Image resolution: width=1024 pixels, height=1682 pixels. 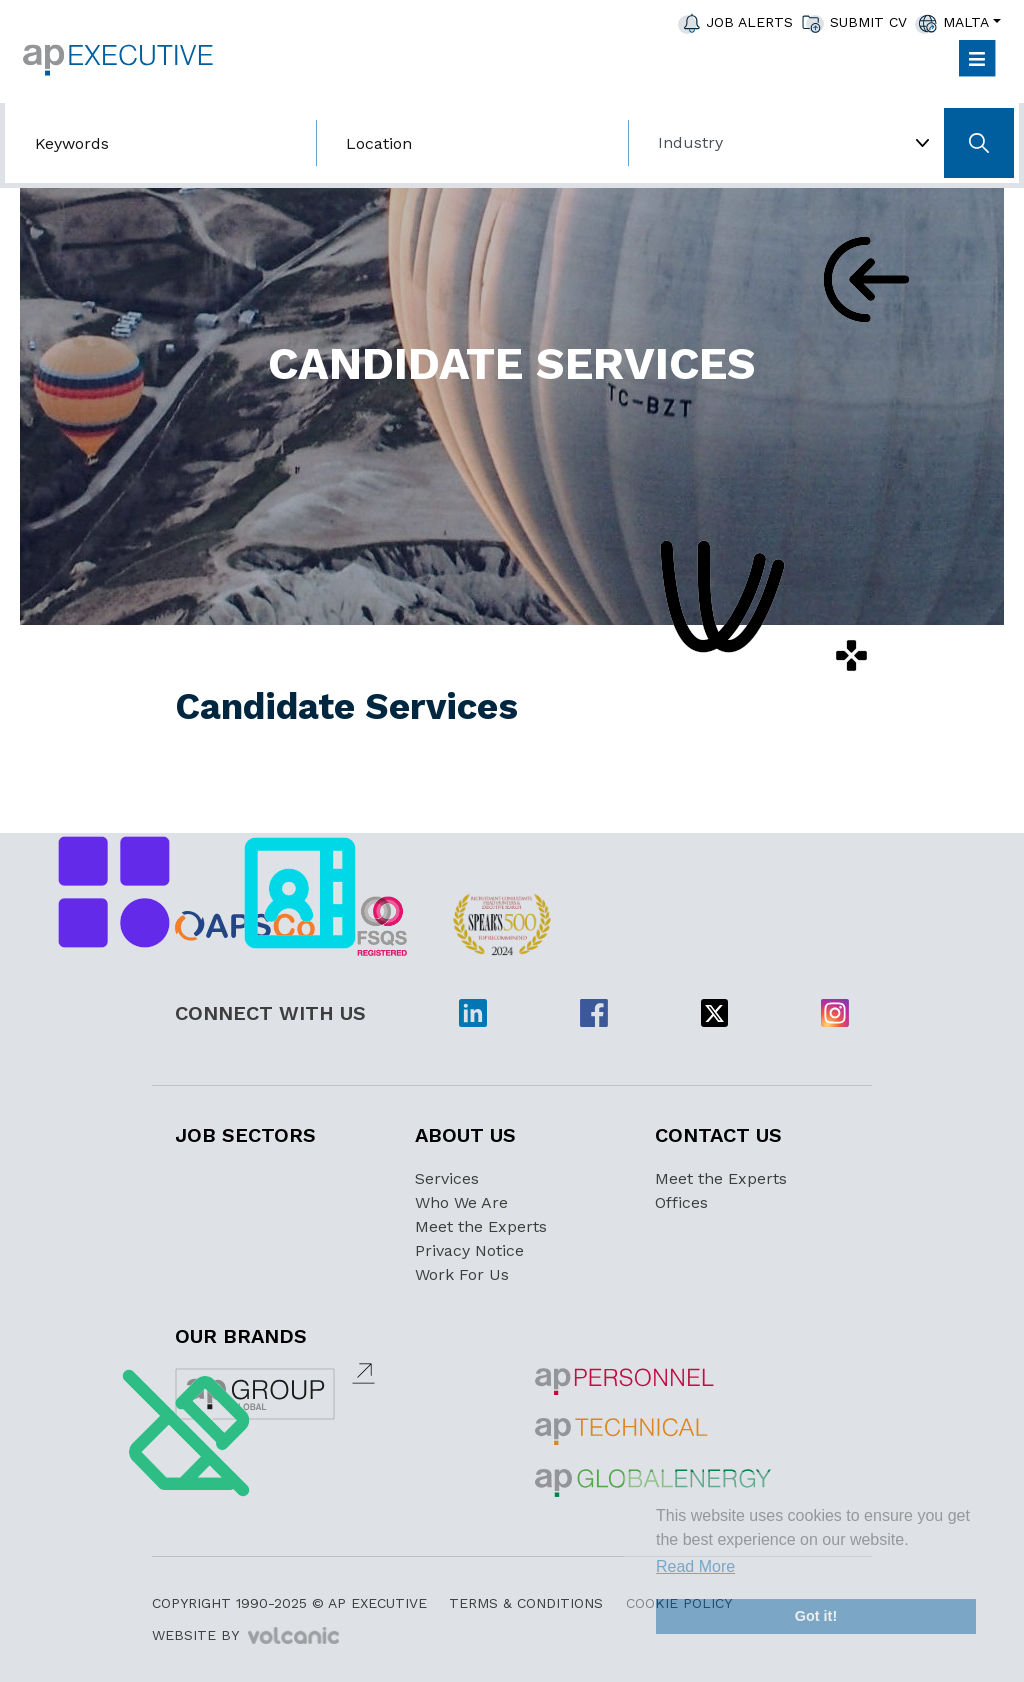 What do you see at coordinates (300, 893) in the screenshot?
I see `open your contacts or address book` at bounding box center [300, 893].